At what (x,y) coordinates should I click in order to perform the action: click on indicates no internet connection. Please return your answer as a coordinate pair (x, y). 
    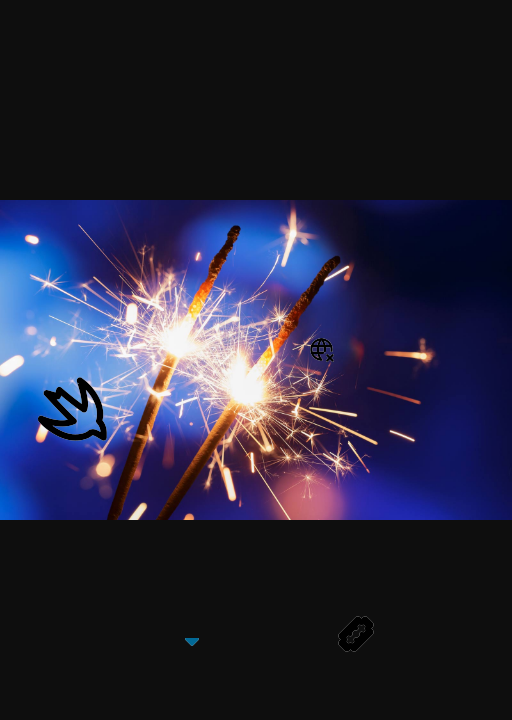
    Looking at the image, I should click on (321, 349).